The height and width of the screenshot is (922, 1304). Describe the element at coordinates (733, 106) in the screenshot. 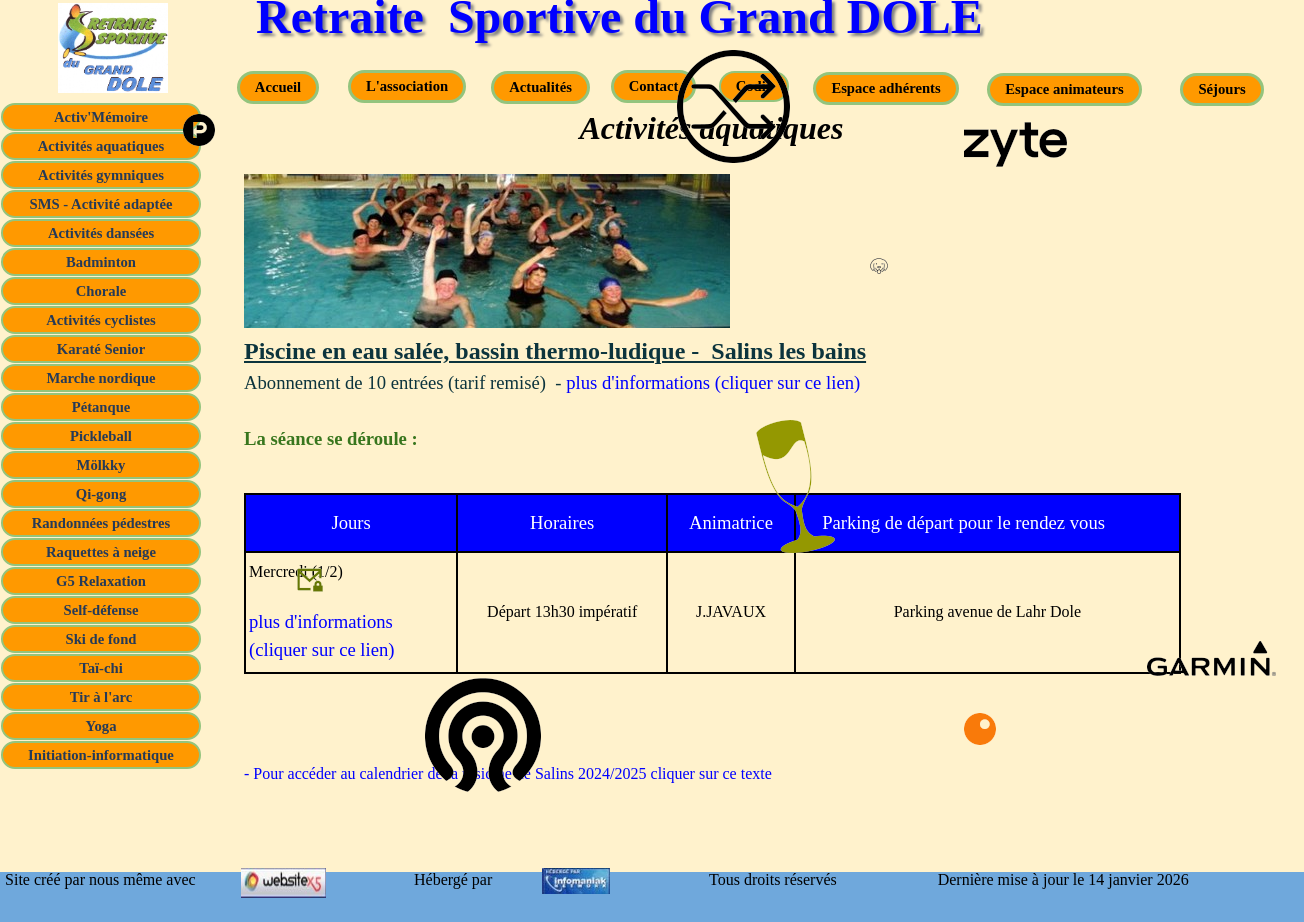

I see `changedetection app logo` at that location.